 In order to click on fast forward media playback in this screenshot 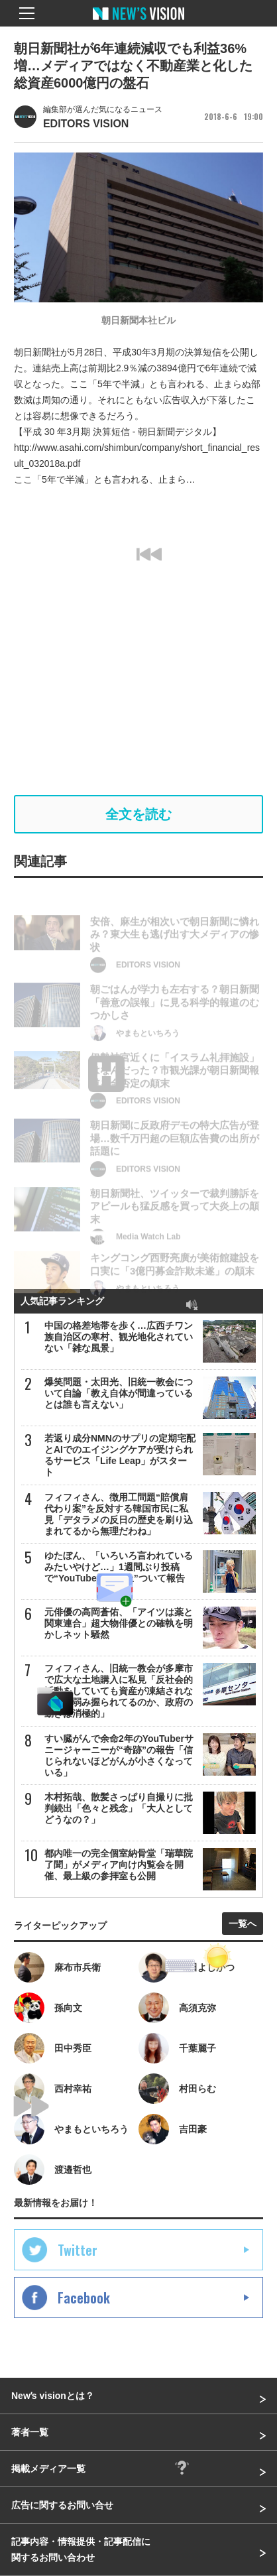, I will do `click(31, 2106)`.